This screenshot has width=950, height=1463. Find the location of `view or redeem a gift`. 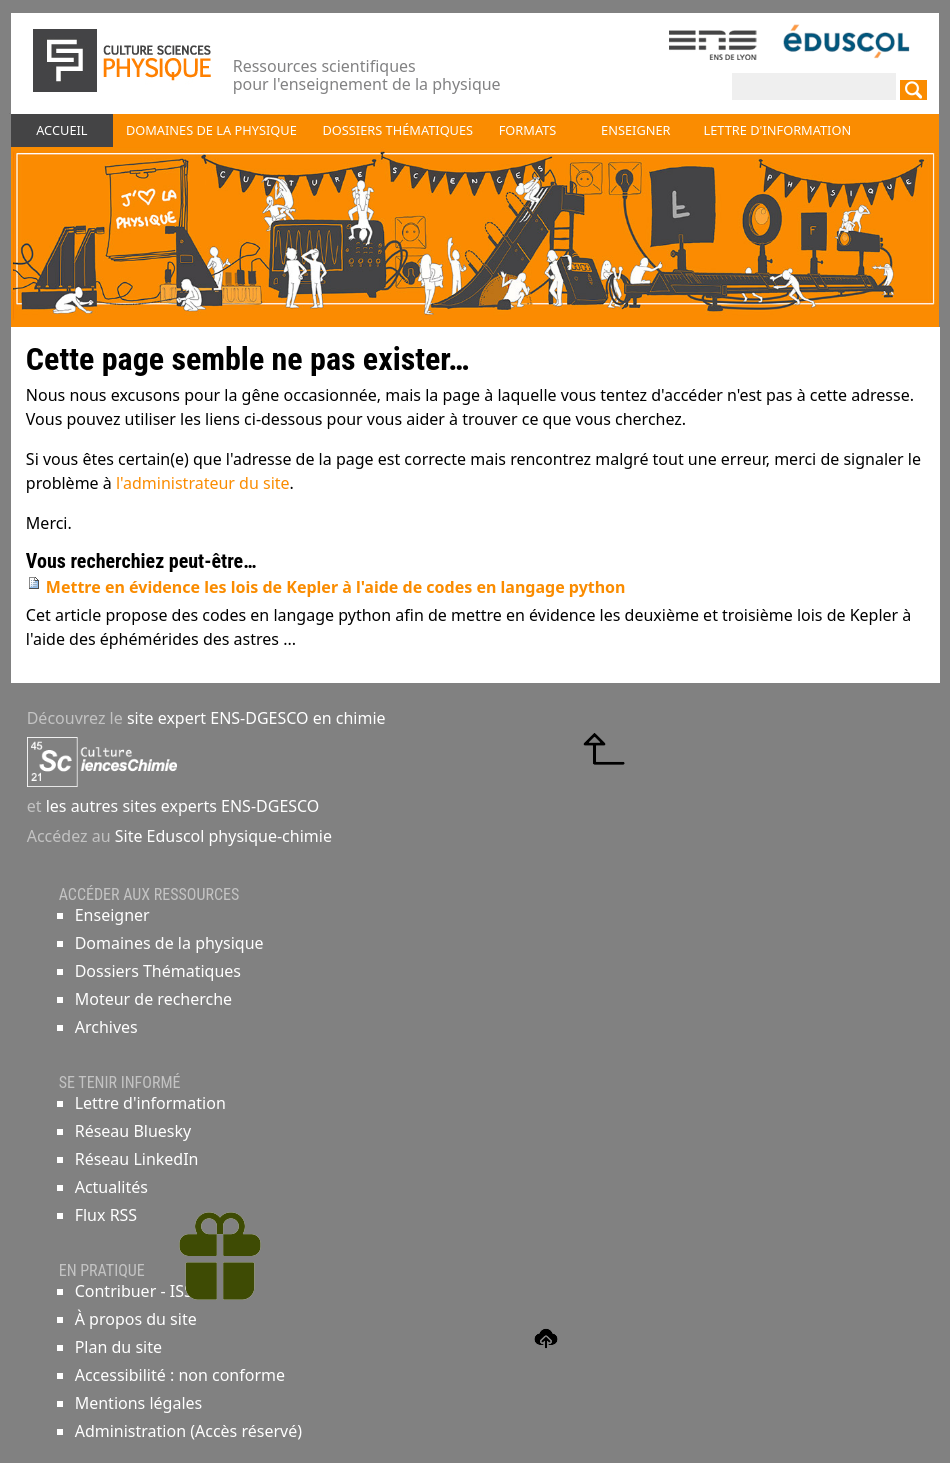

view or redeem a gift is located at coordinates (220, 1256).